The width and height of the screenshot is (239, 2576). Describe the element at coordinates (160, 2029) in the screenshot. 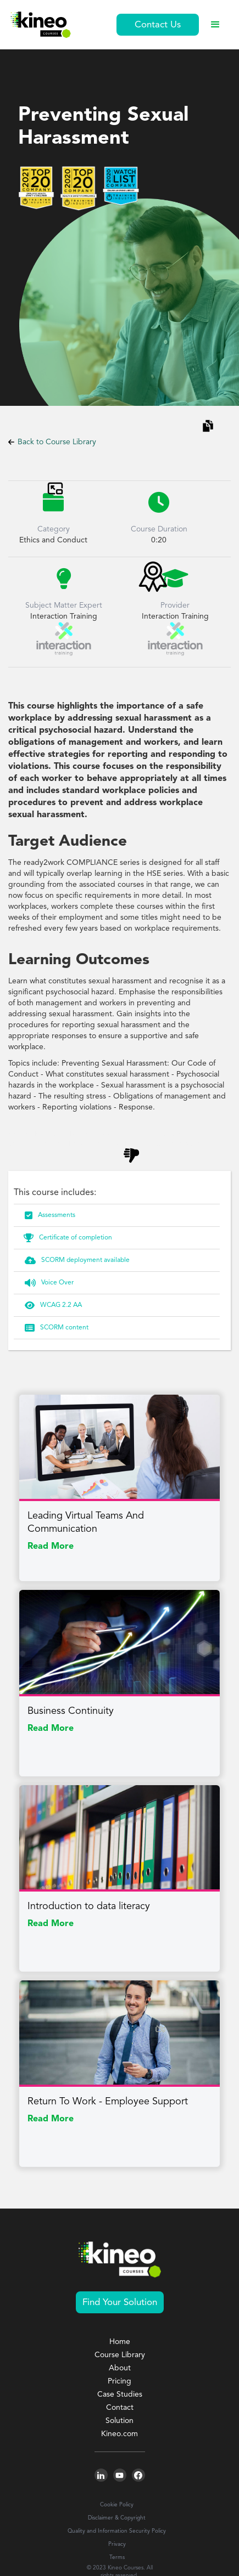

I see `turn off camera or disable video` at that location.